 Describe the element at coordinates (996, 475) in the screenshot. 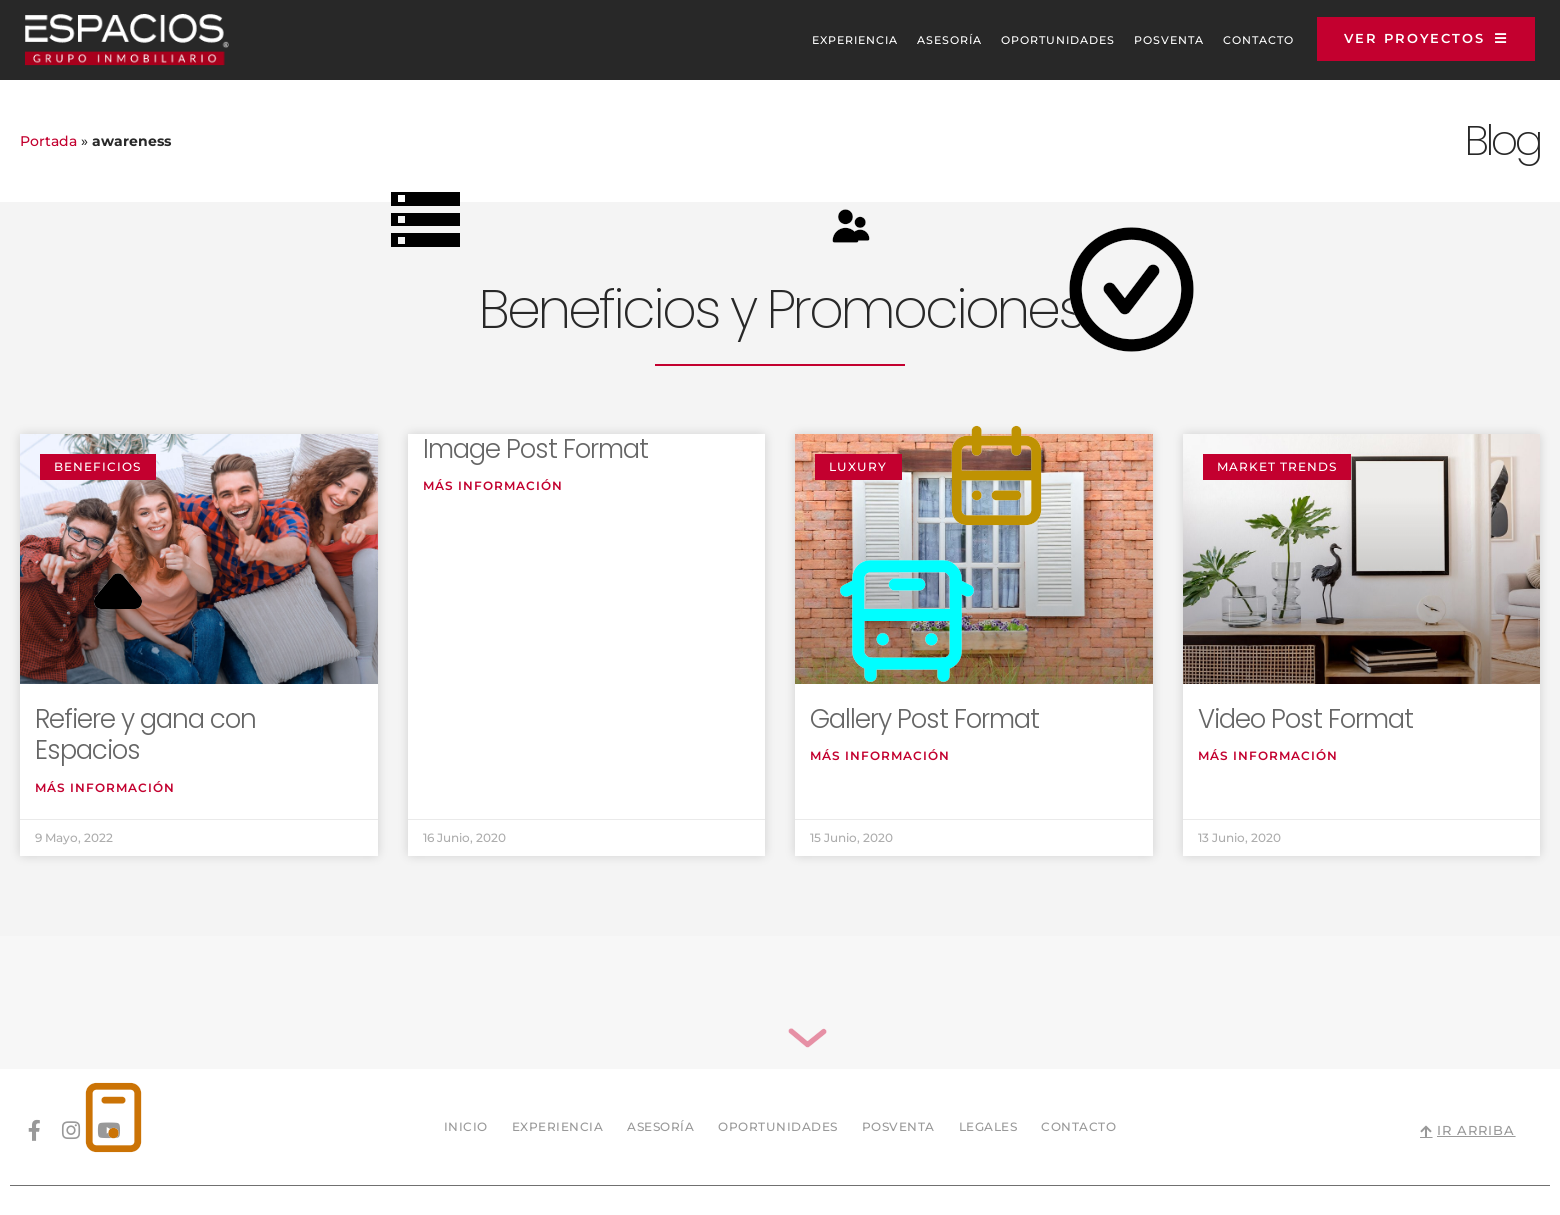

I see `open calendar or date picker` at that location.